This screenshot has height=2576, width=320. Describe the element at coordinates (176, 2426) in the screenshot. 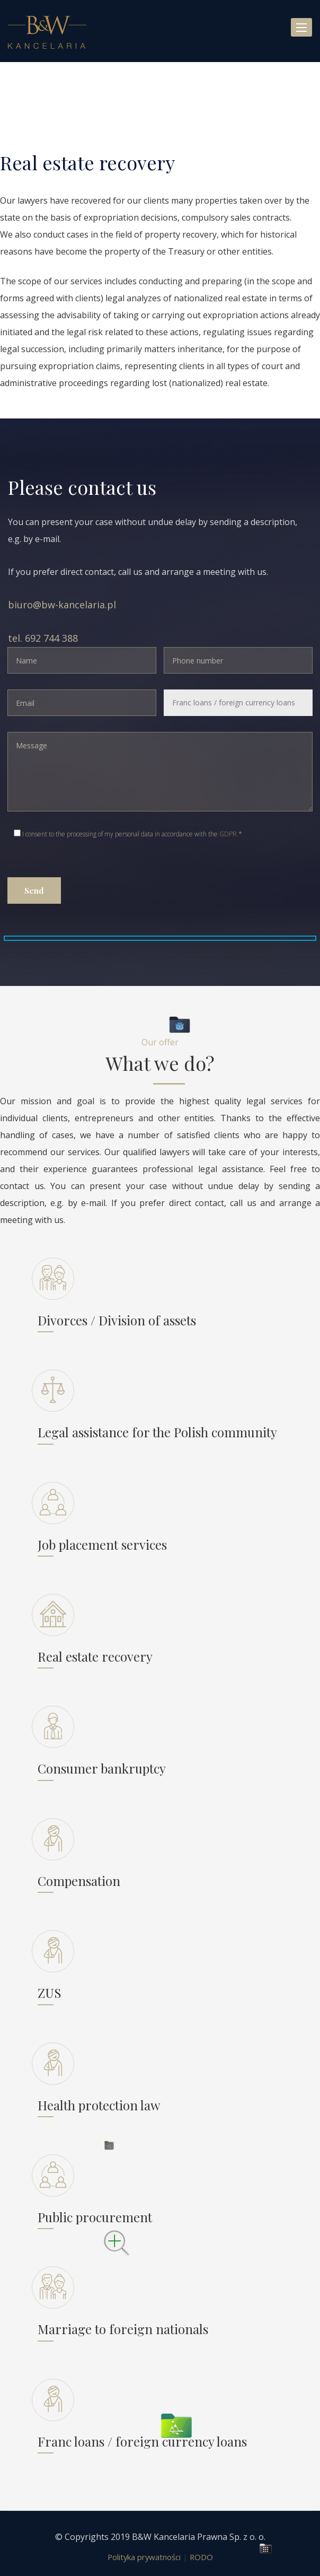

I see `open GameJolt folder` at that location.